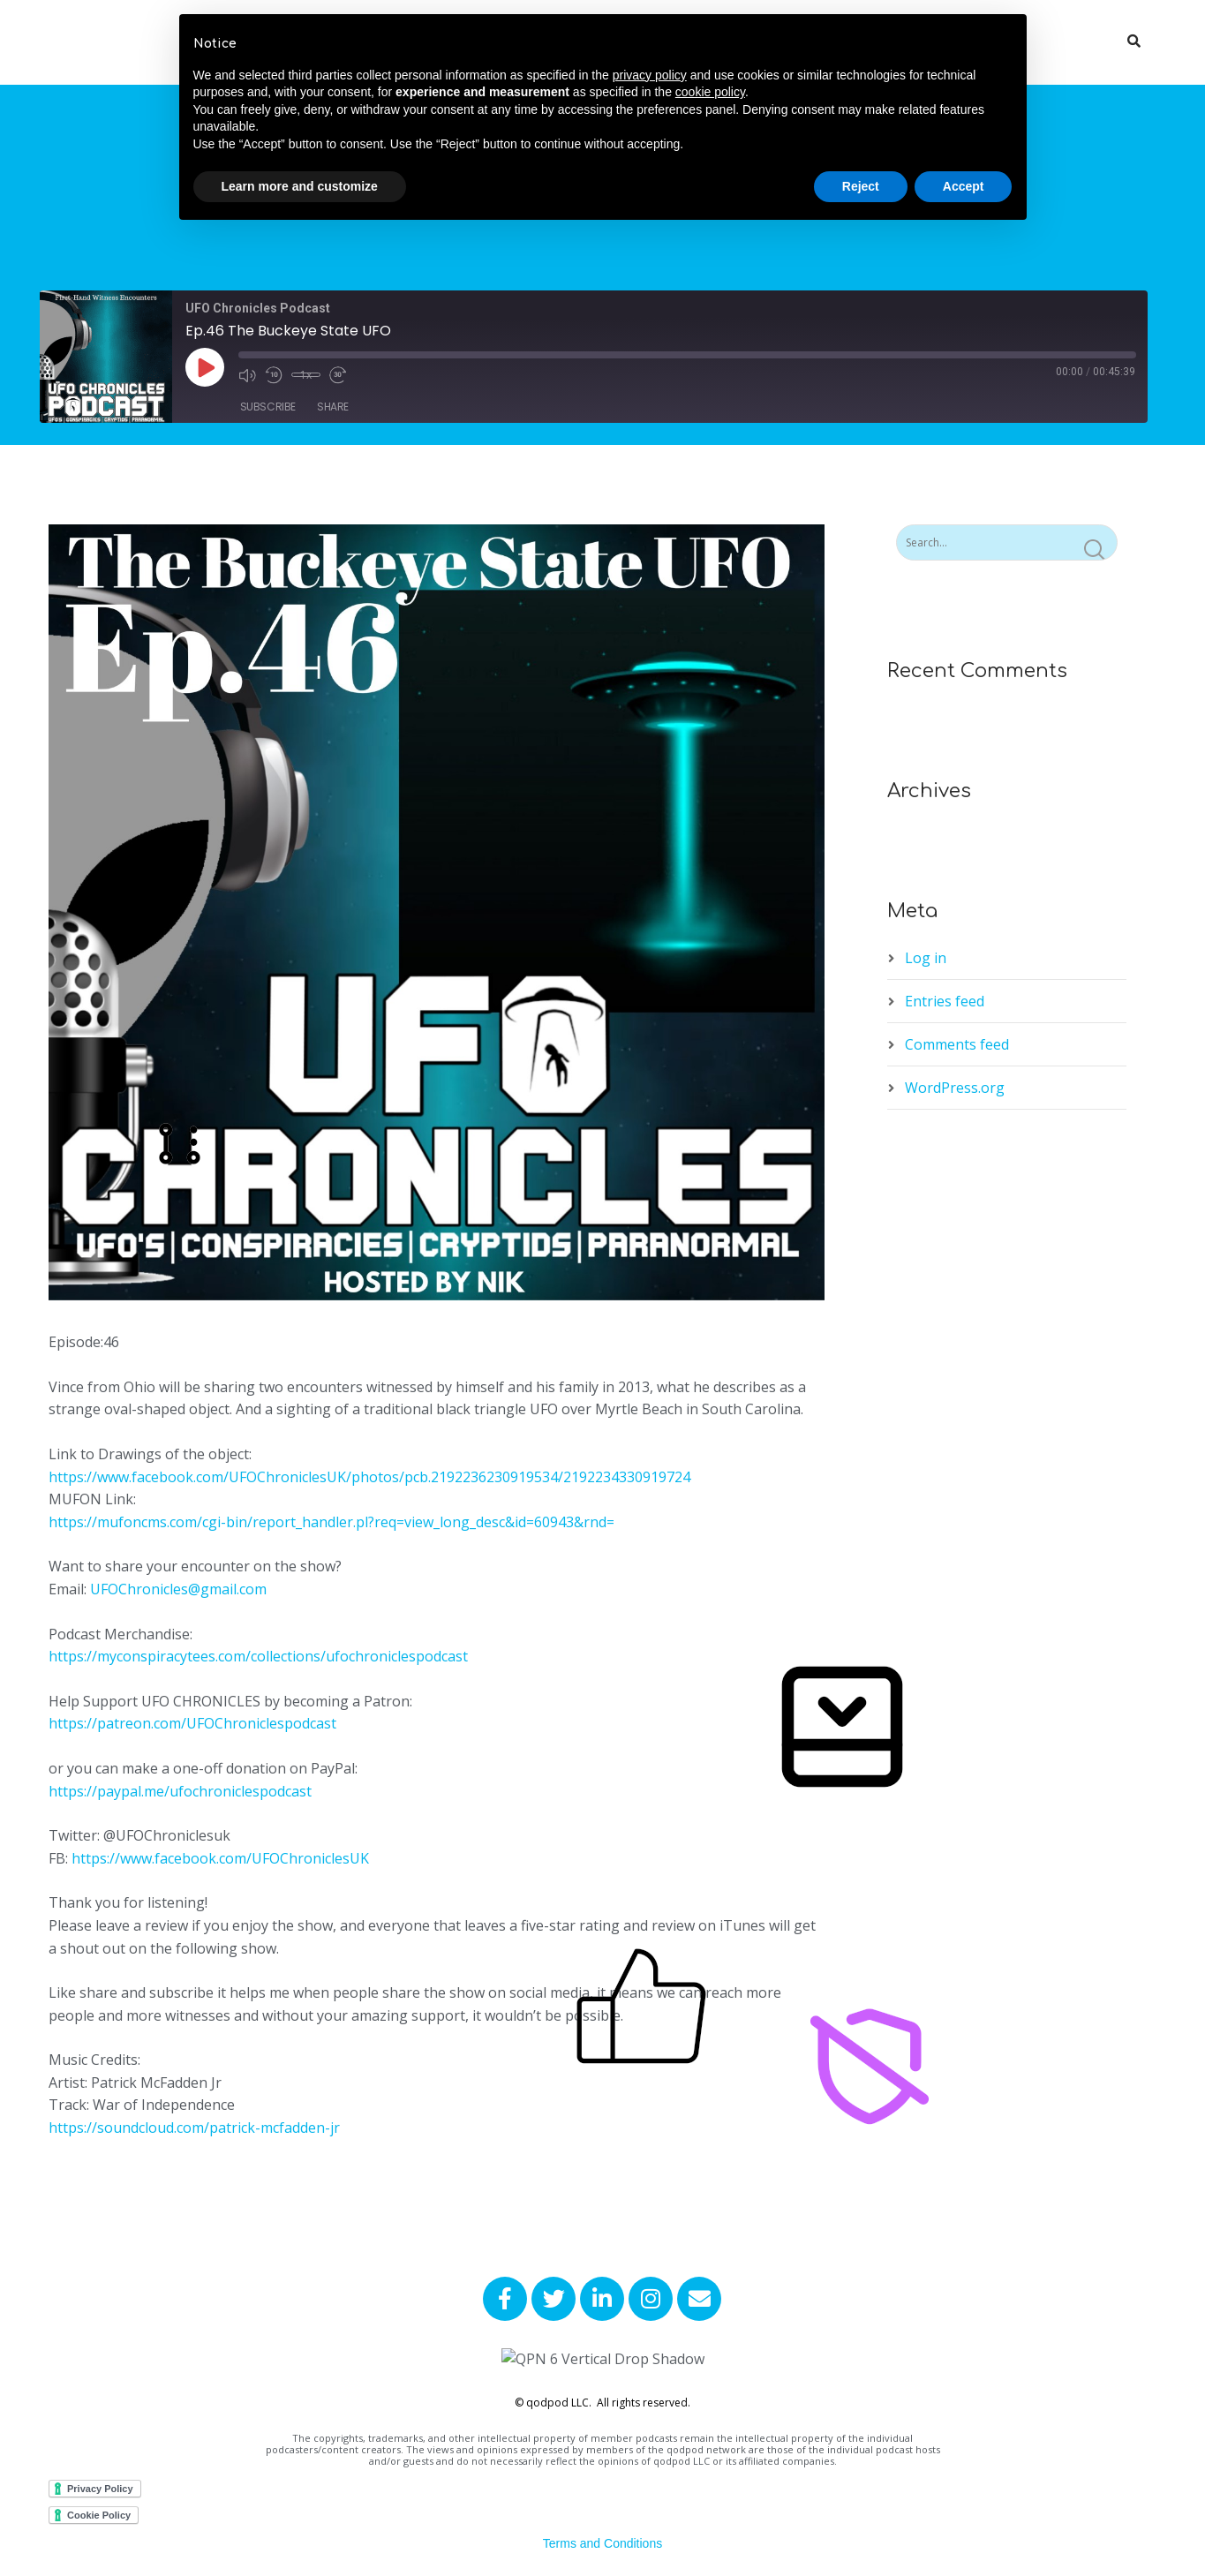 The width and height of the screenshot is (1205, 2576). I want to click on collapse bottom panel, so click(842, 1727).